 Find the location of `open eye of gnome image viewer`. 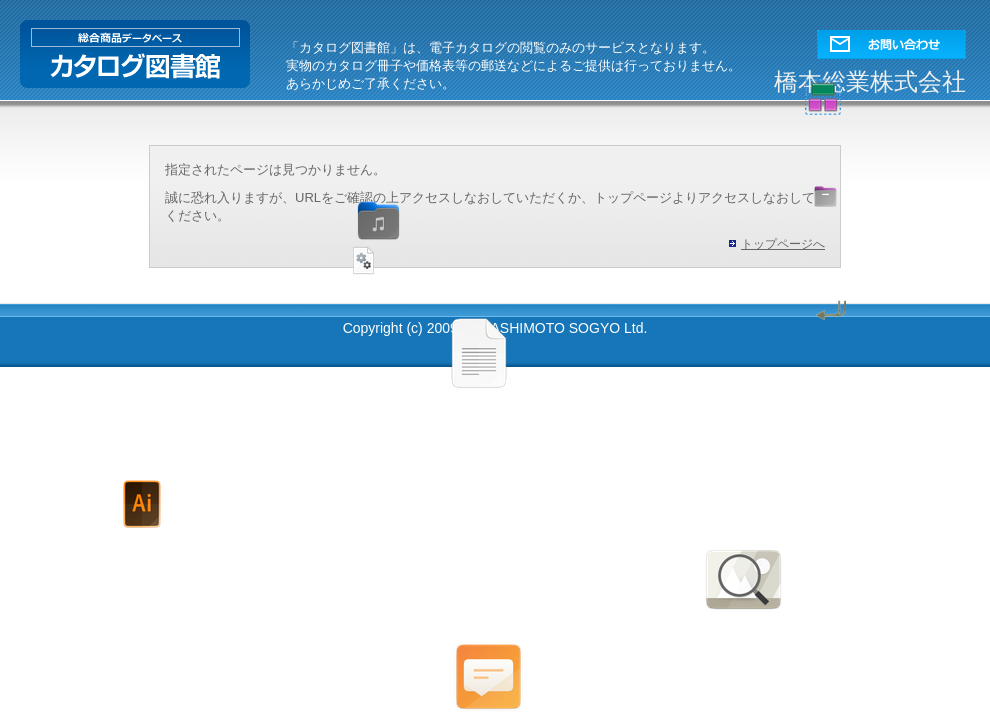

open eye of gnome image viewer is located at coordinates (743, 579).